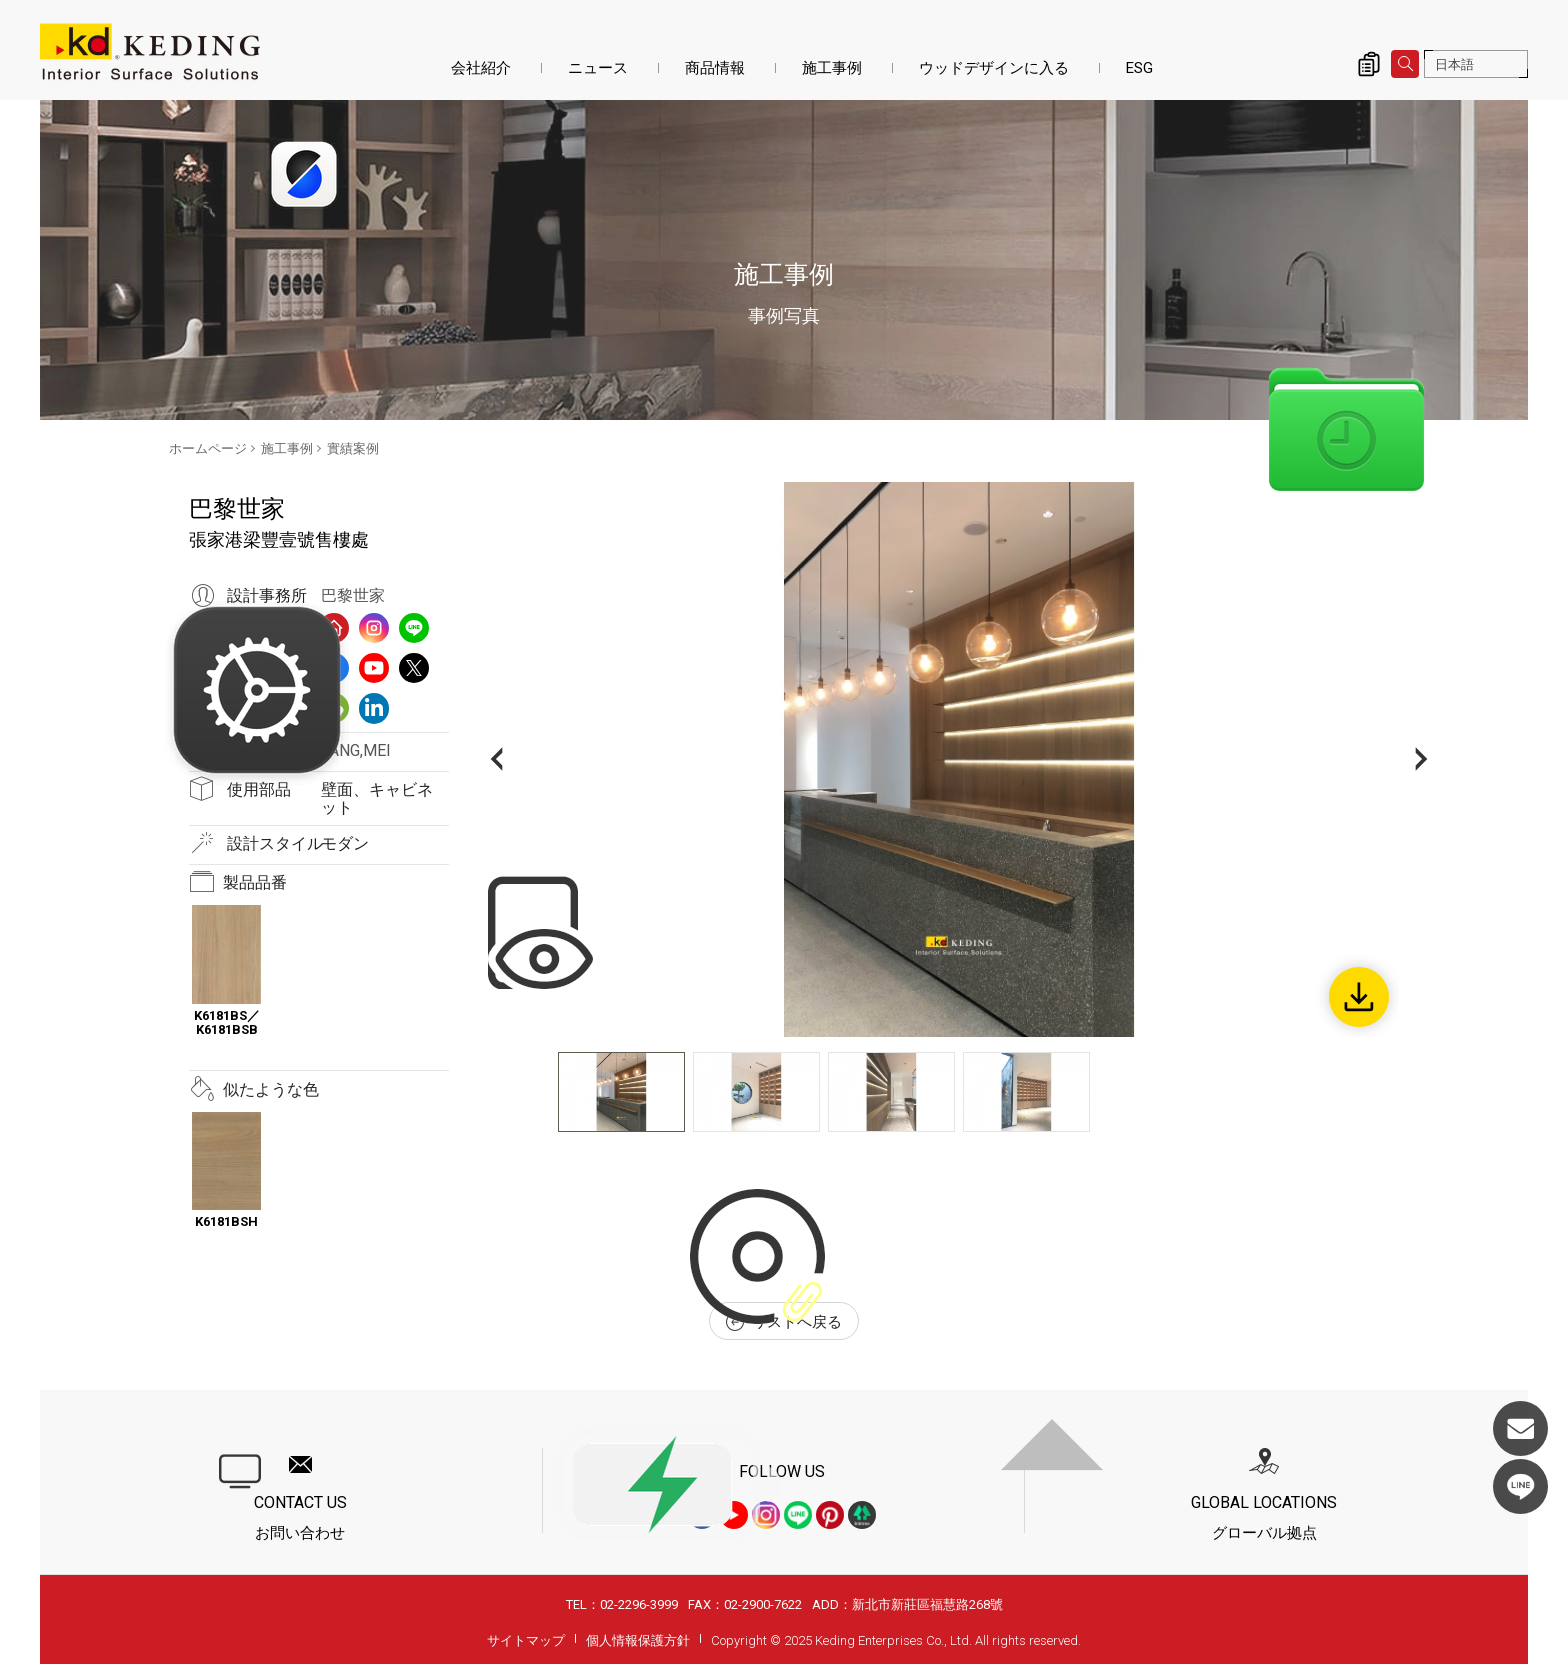 The width and height of the screenshot is (1568, 1664). I want to click on indicates battery is charging at 90%, so click(669, 1484).